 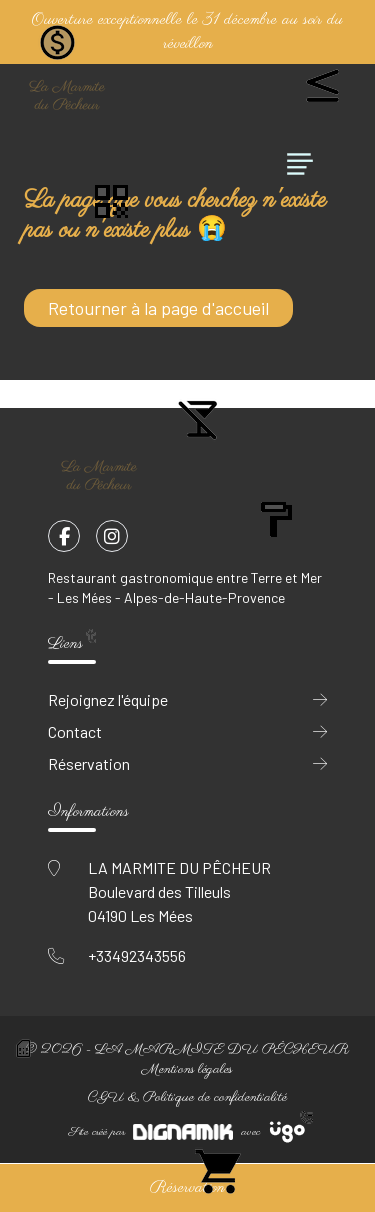 I want to click on view earnings or revenue, so click(x=57, y=42).